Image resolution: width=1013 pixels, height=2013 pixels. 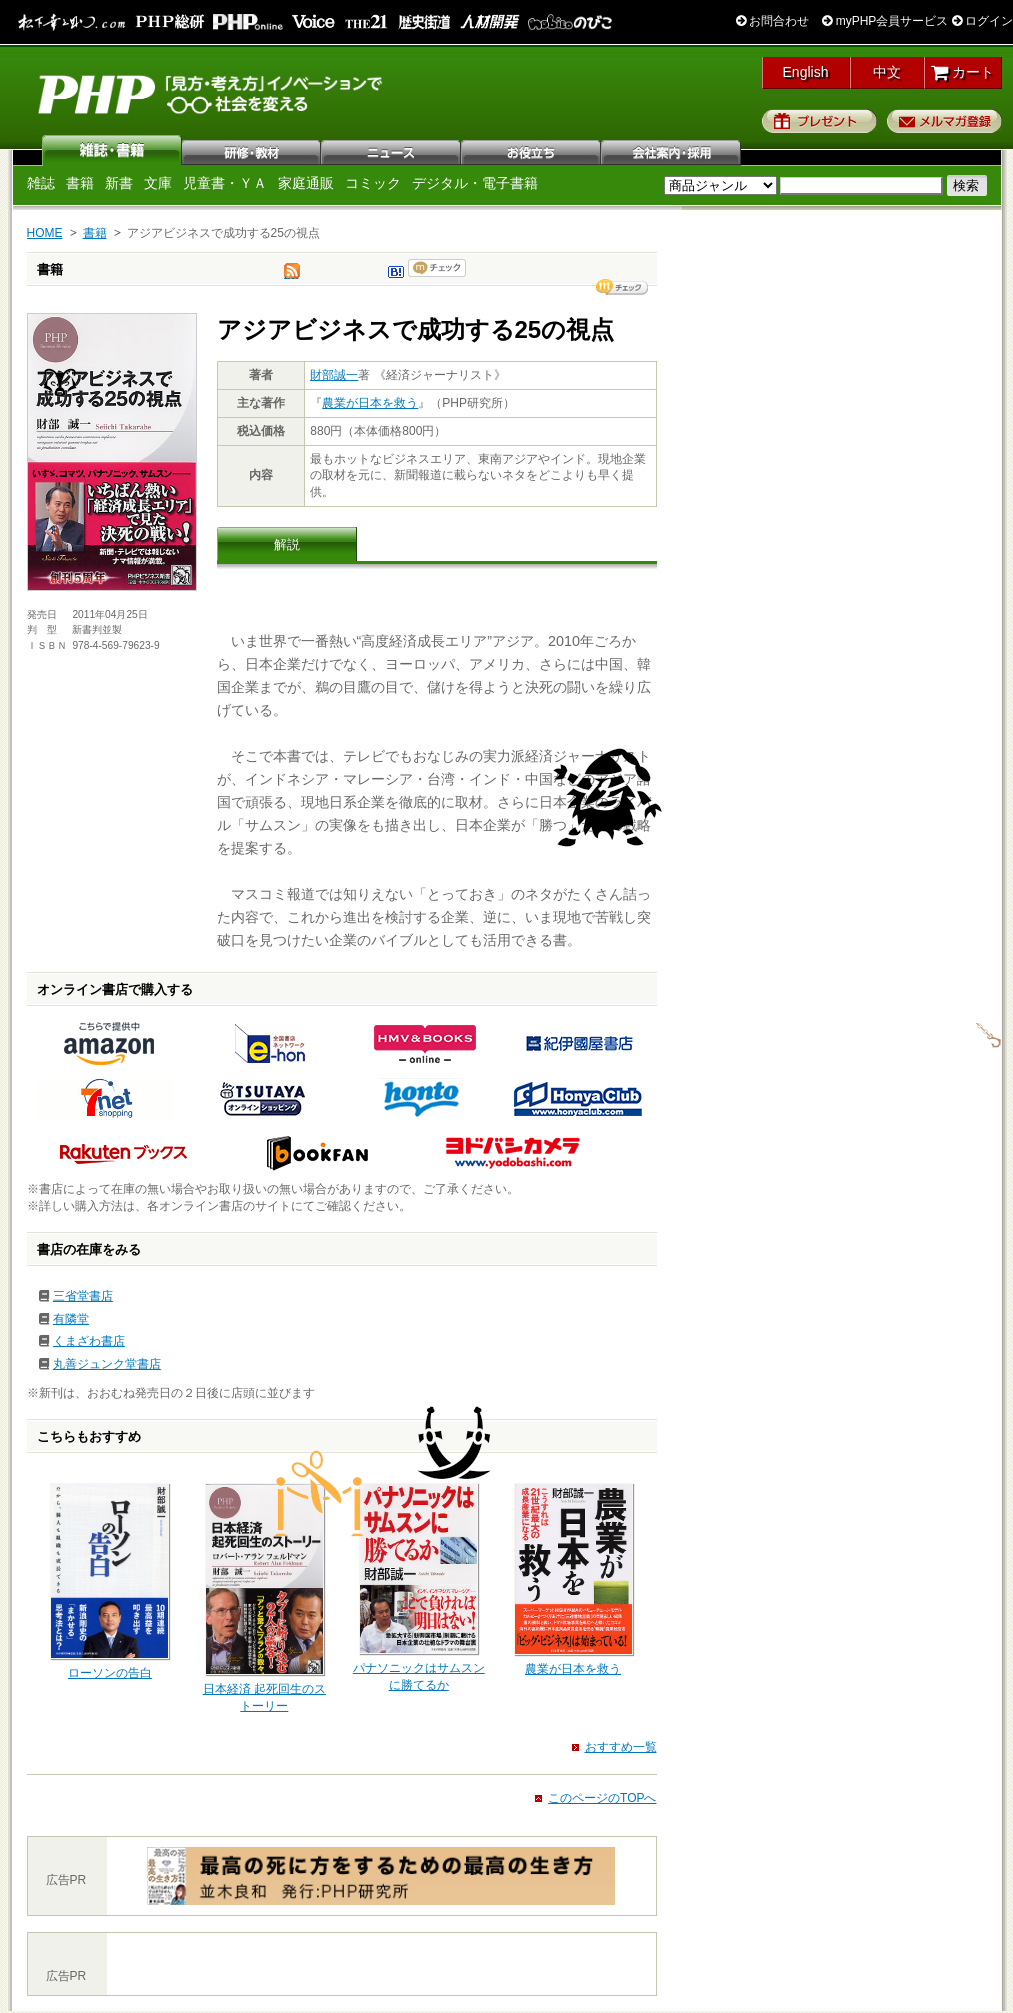 I want to click on badger character or mascot icon, so click(x=60, y=382).